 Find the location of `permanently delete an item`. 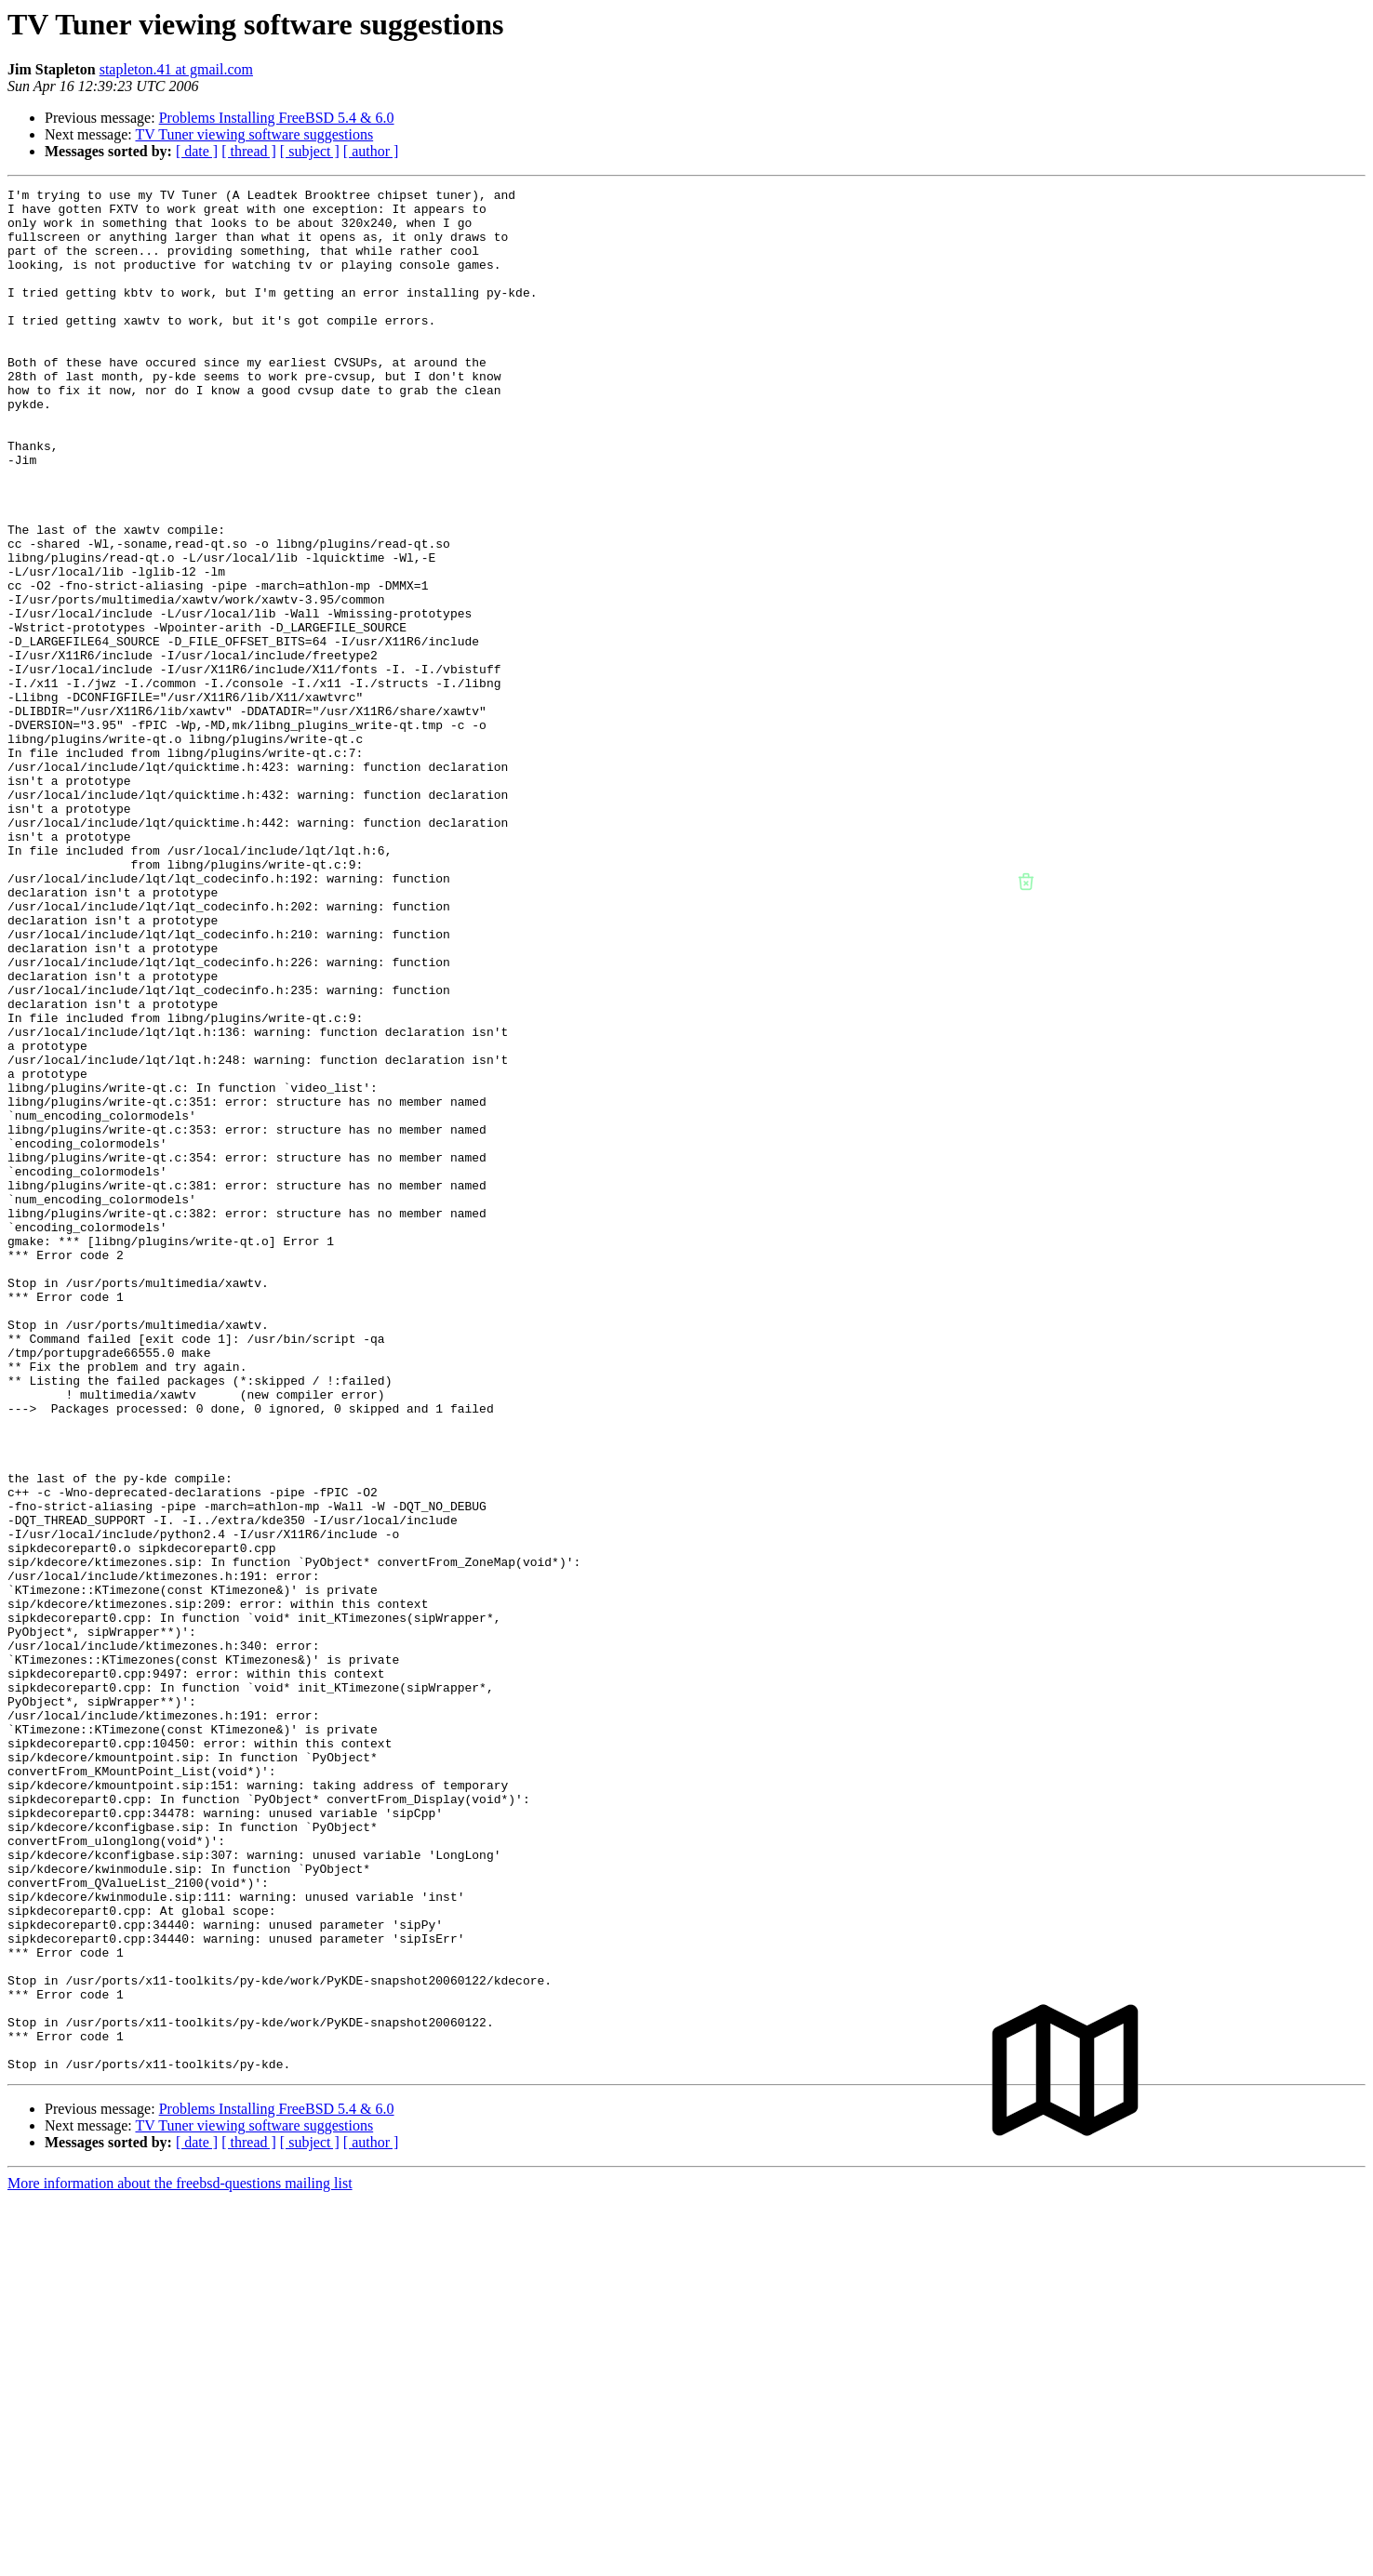

permanently delete an item is located at coordinates (1026, 882).